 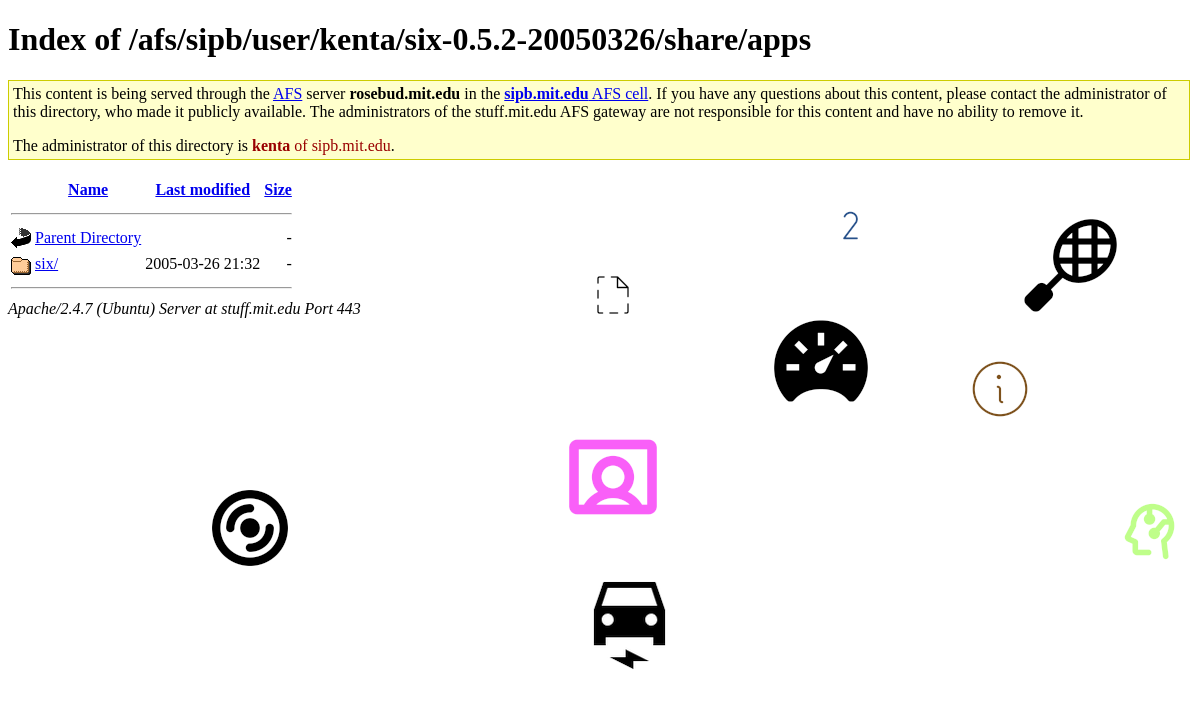 I want to click on access AI or machine learning features, so click(x=1150, y=531).